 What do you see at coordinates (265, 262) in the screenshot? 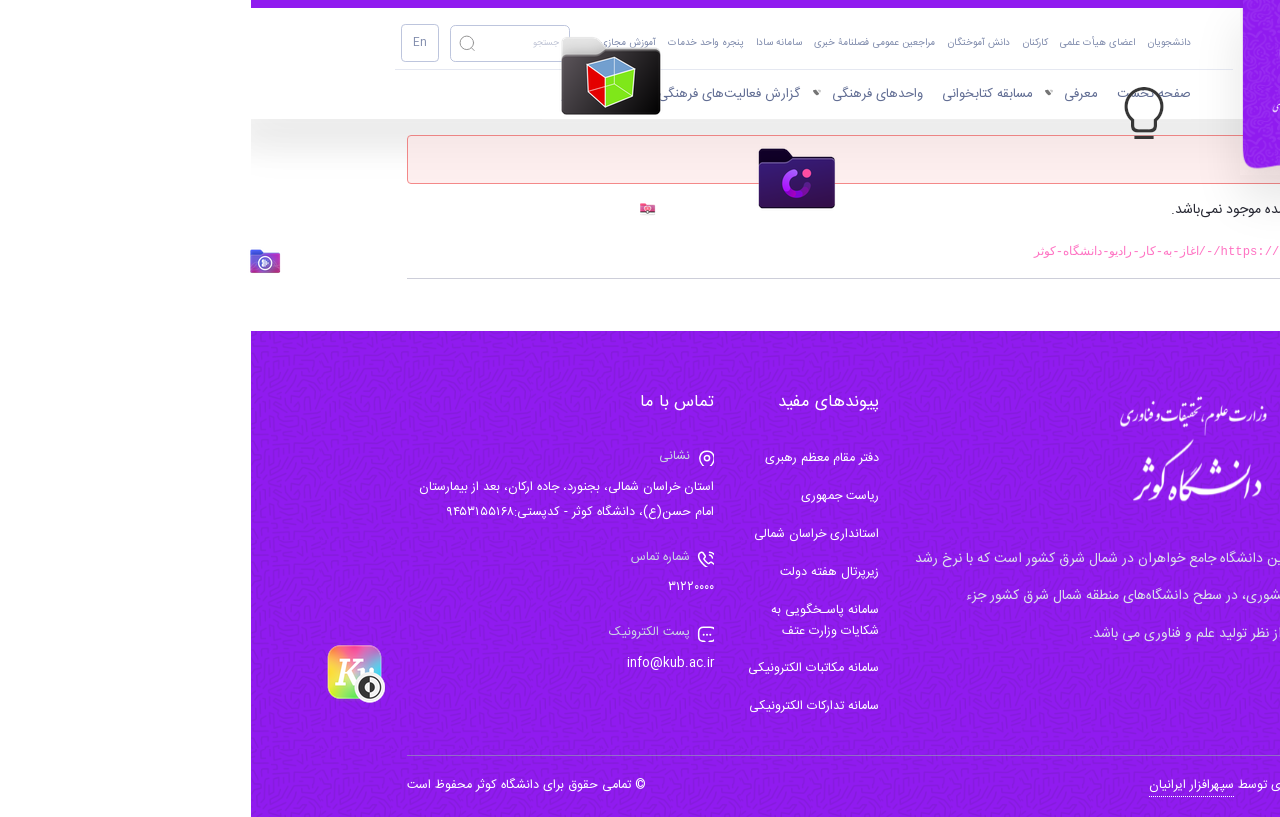
I see `open folder containing Anghami music files` at bounding box center [265, 262].